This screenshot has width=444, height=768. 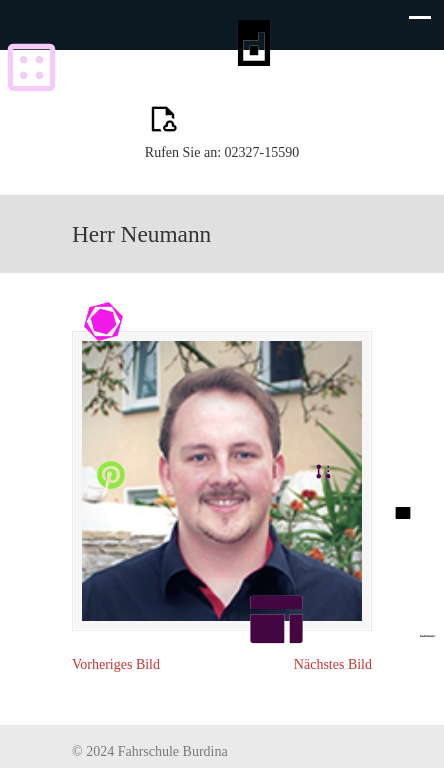 What do you see at coordinates (111, 475) in the screenshot?
I see `open Pinterest app` at bounding box center [111, 475].